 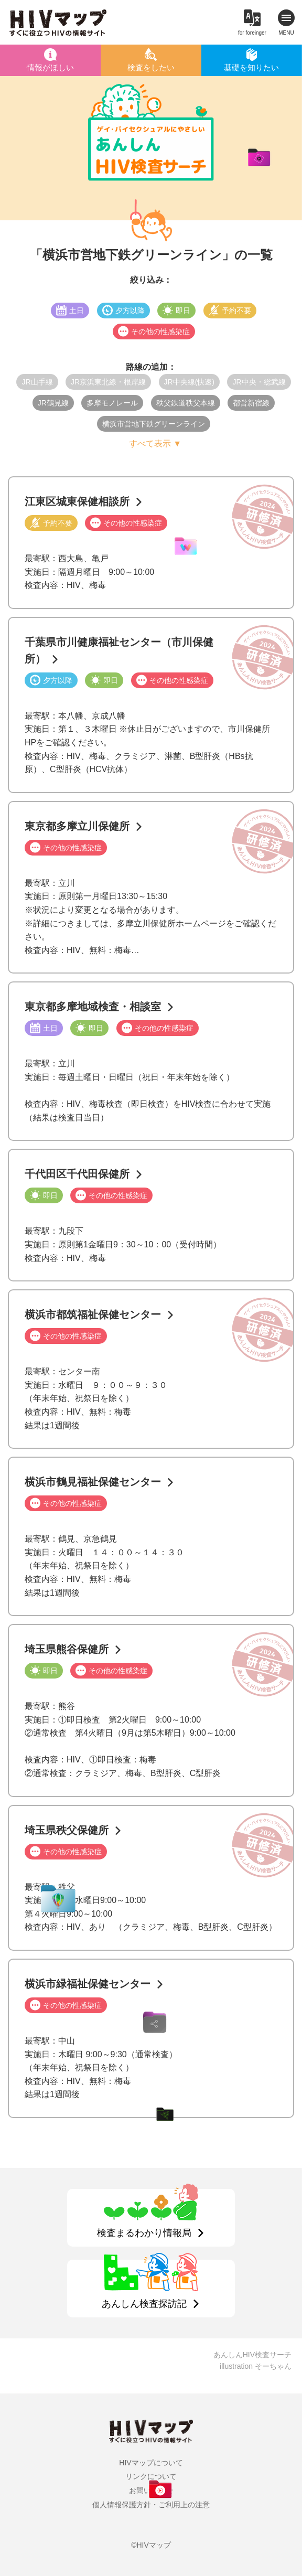 What do you see at coordinates (259, 158) in the screenshot?
I see `open Adobe Premiere Elements project folder` at bounding box center [259, 158].